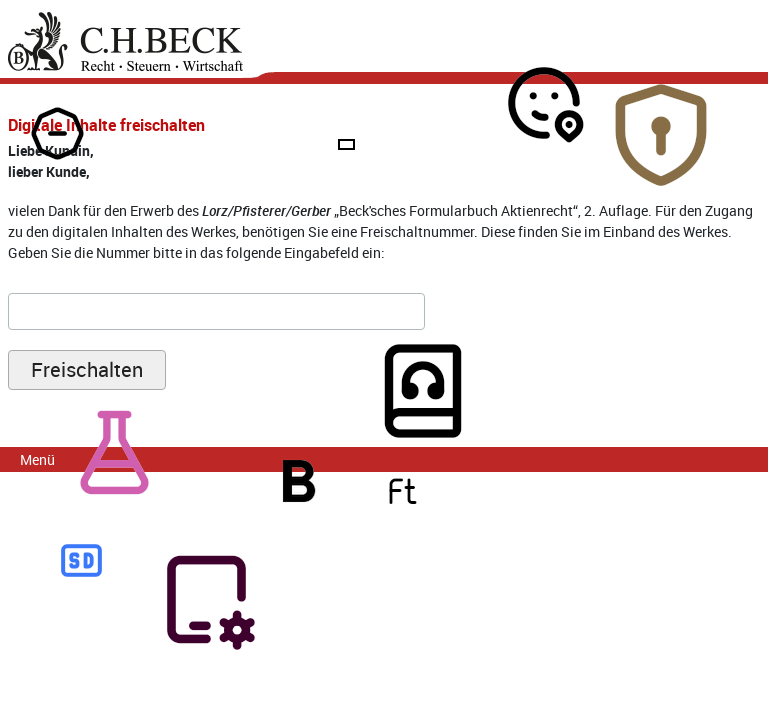 Image resolution: width=768 pixels, height=720 pixels. Describe the element at coordinates (423, 391) in the screenshot. I see `access audiobook library` at that location.